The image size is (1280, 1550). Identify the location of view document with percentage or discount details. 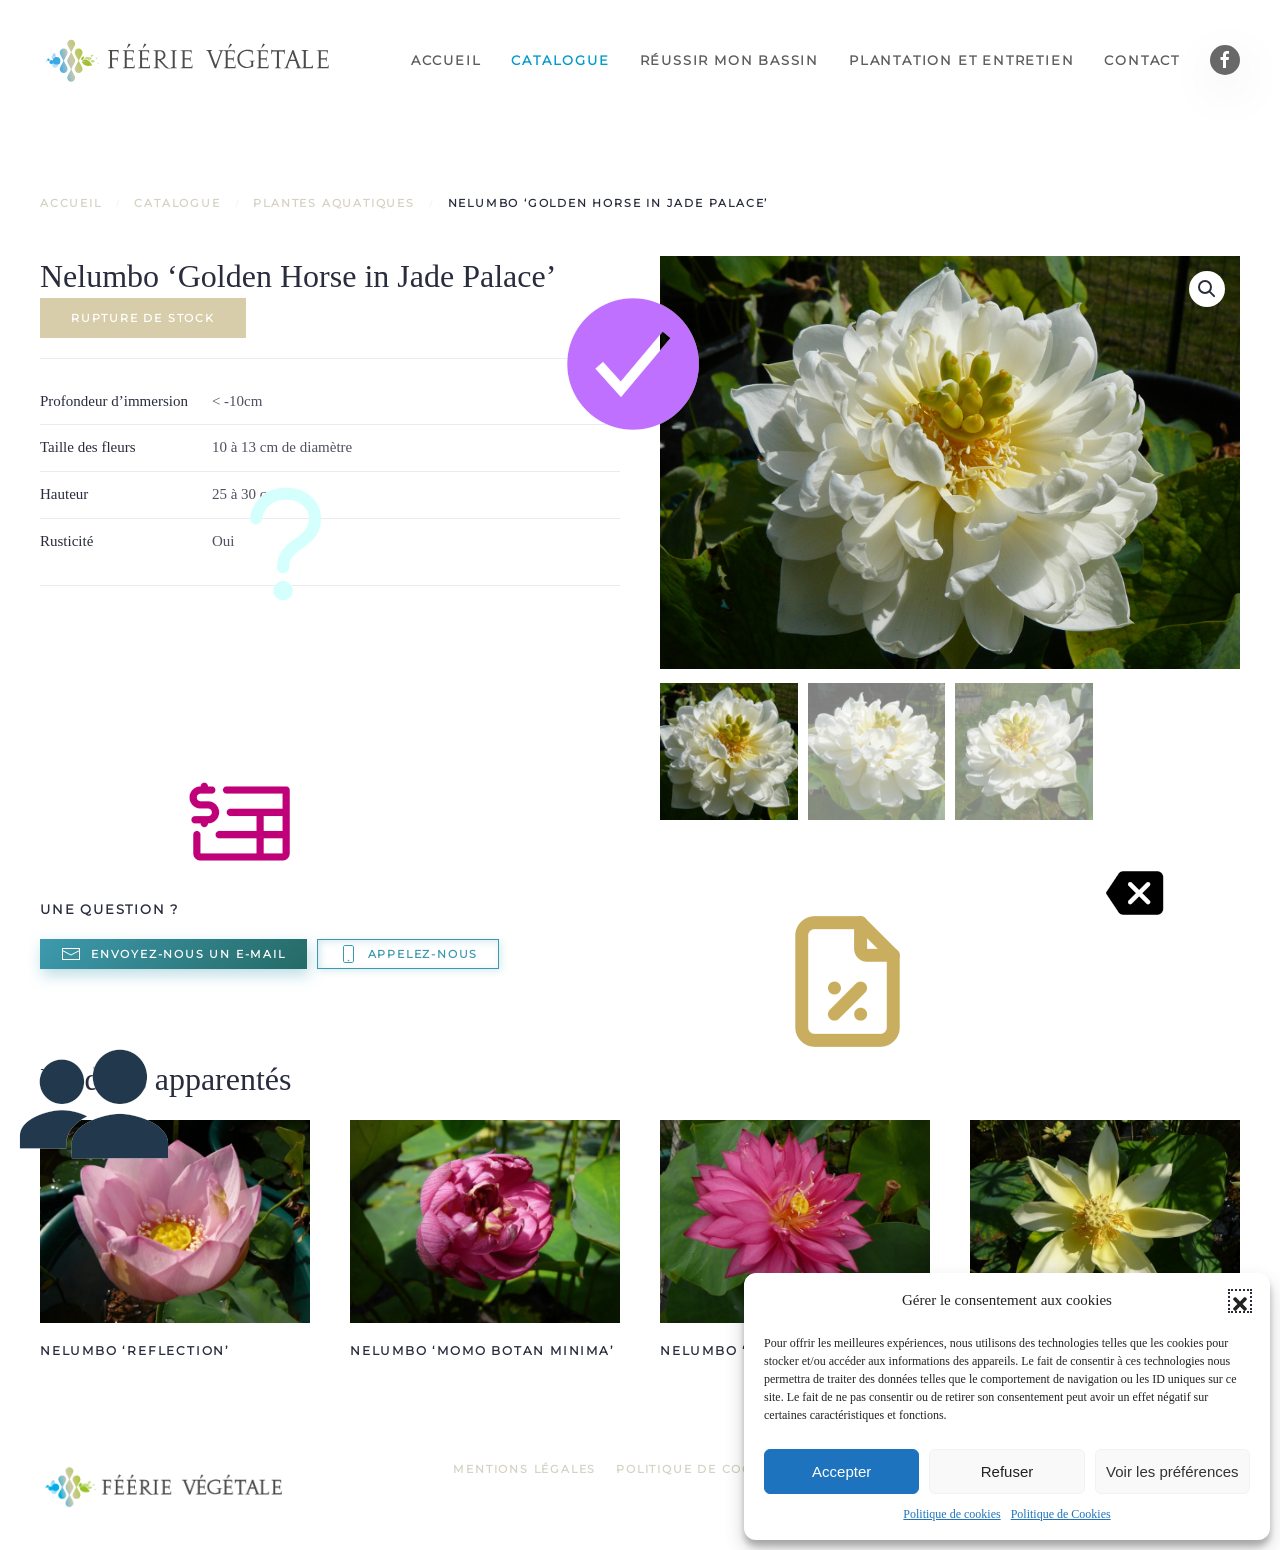
(847, 981).